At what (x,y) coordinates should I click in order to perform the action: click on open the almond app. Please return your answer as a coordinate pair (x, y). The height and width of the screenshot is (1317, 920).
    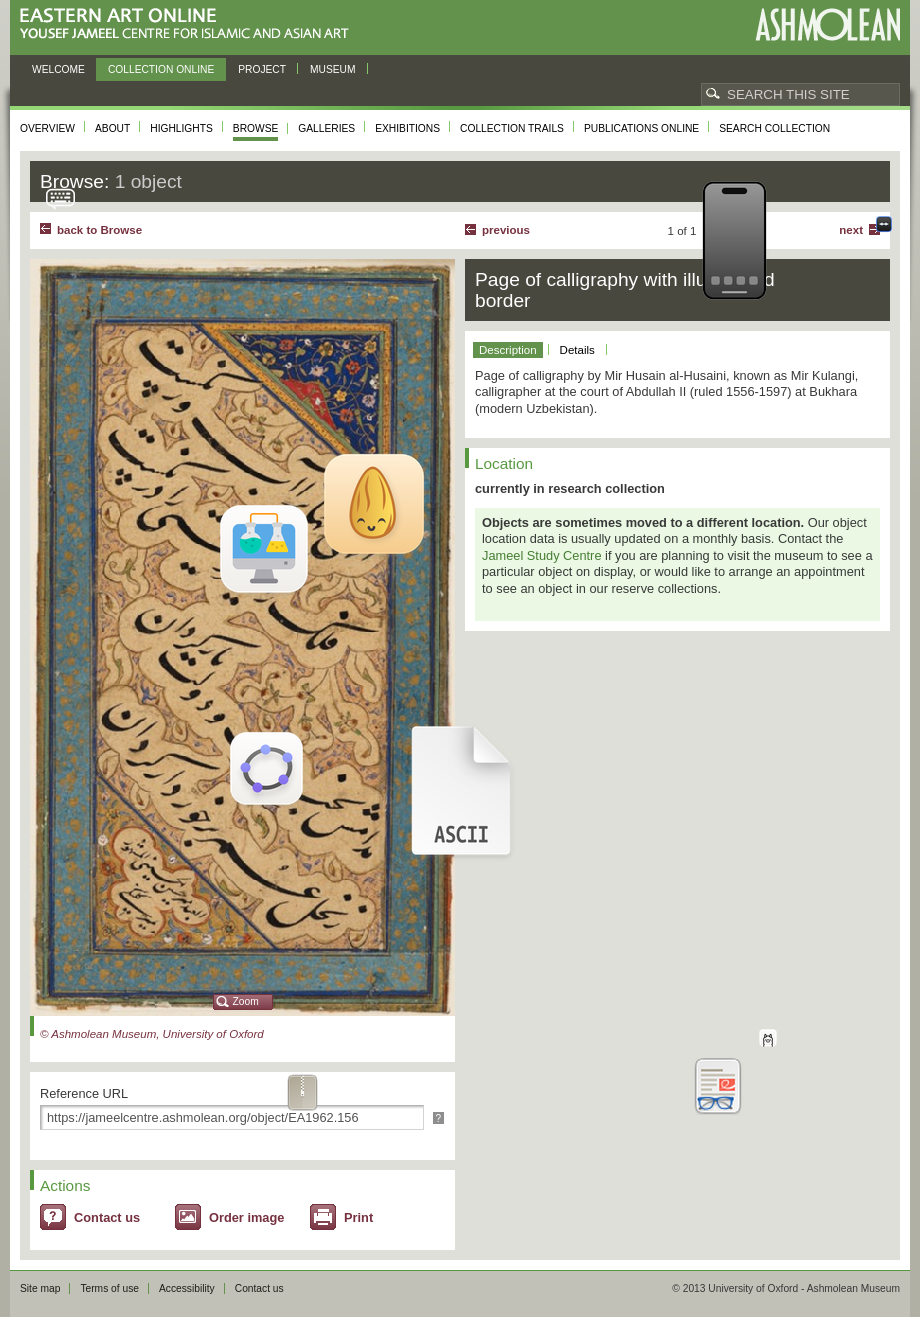
    Looking at the image, I should click on (374, 504).